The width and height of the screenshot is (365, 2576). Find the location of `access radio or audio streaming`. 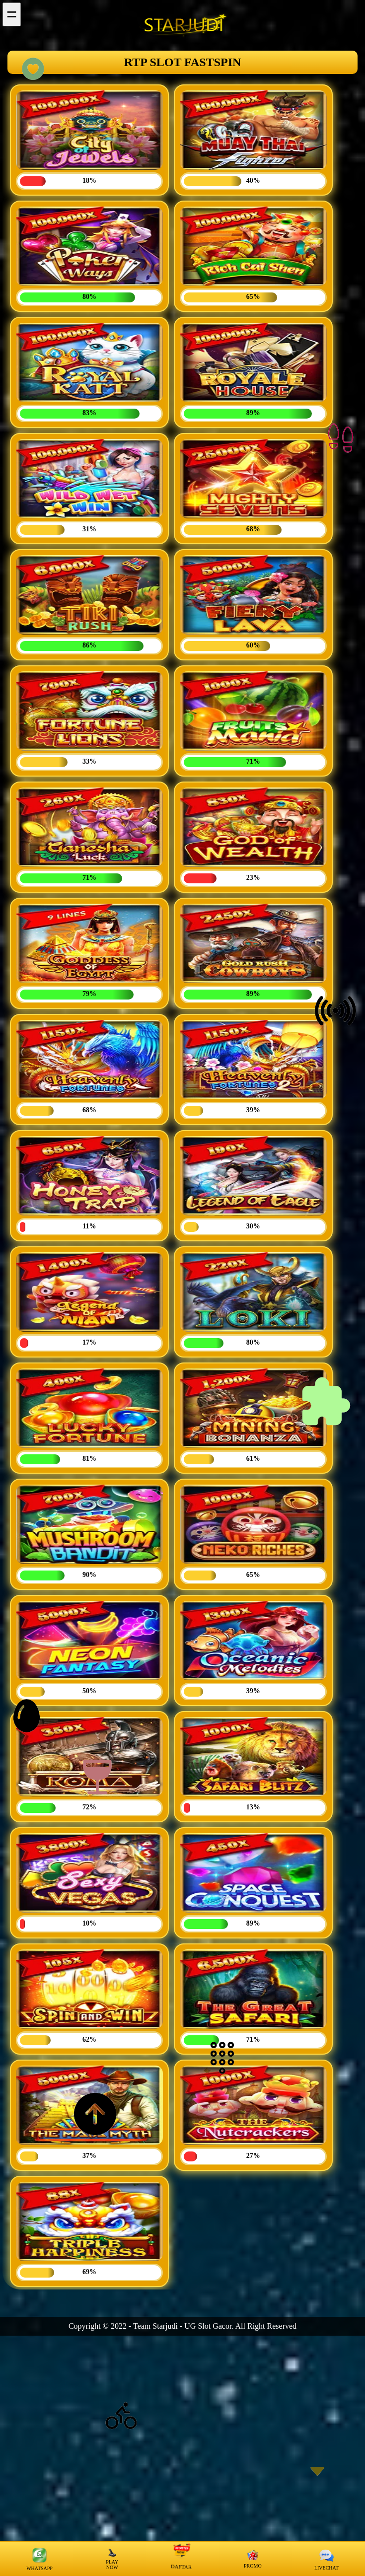

access radio or audio streaming is located at coordinates (335, 1010).